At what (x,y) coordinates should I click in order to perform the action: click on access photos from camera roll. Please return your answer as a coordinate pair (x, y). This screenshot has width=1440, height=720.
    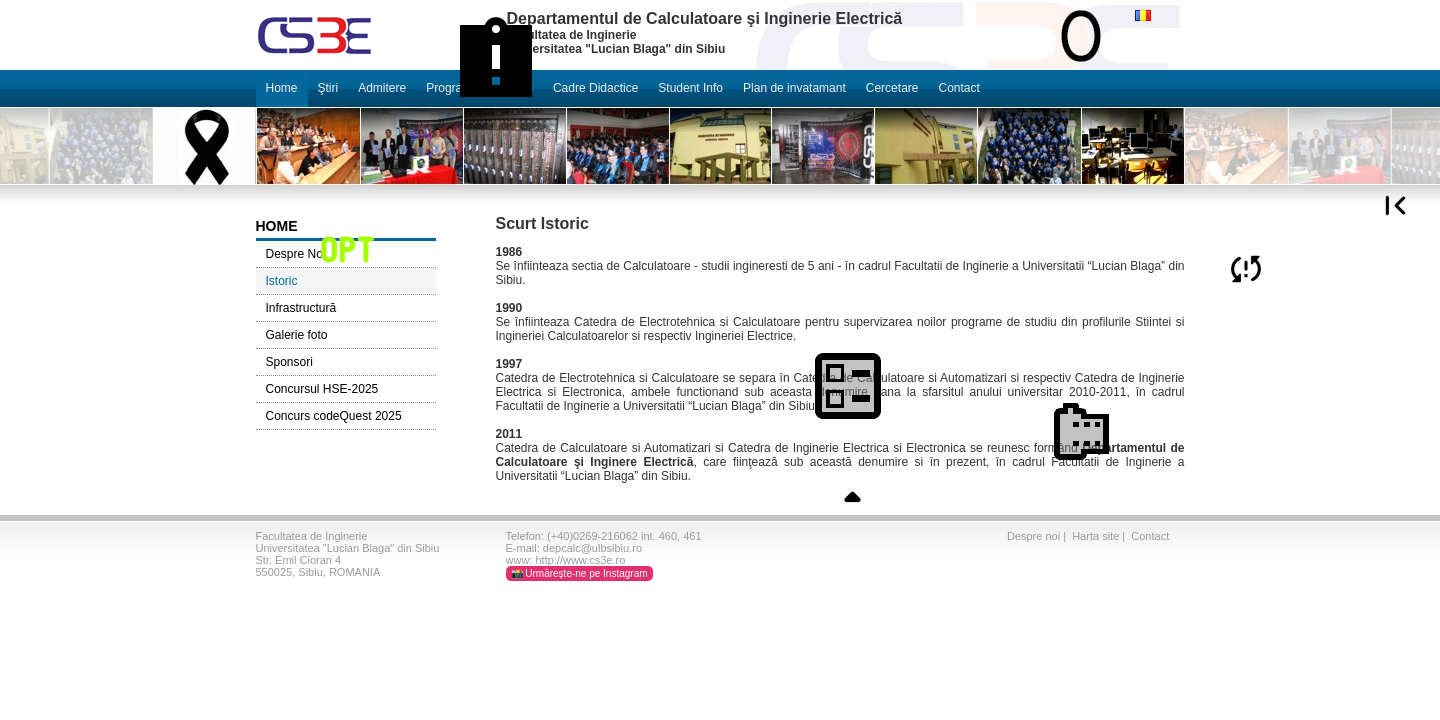
    Looking at the image, I should click on (1081, 432).